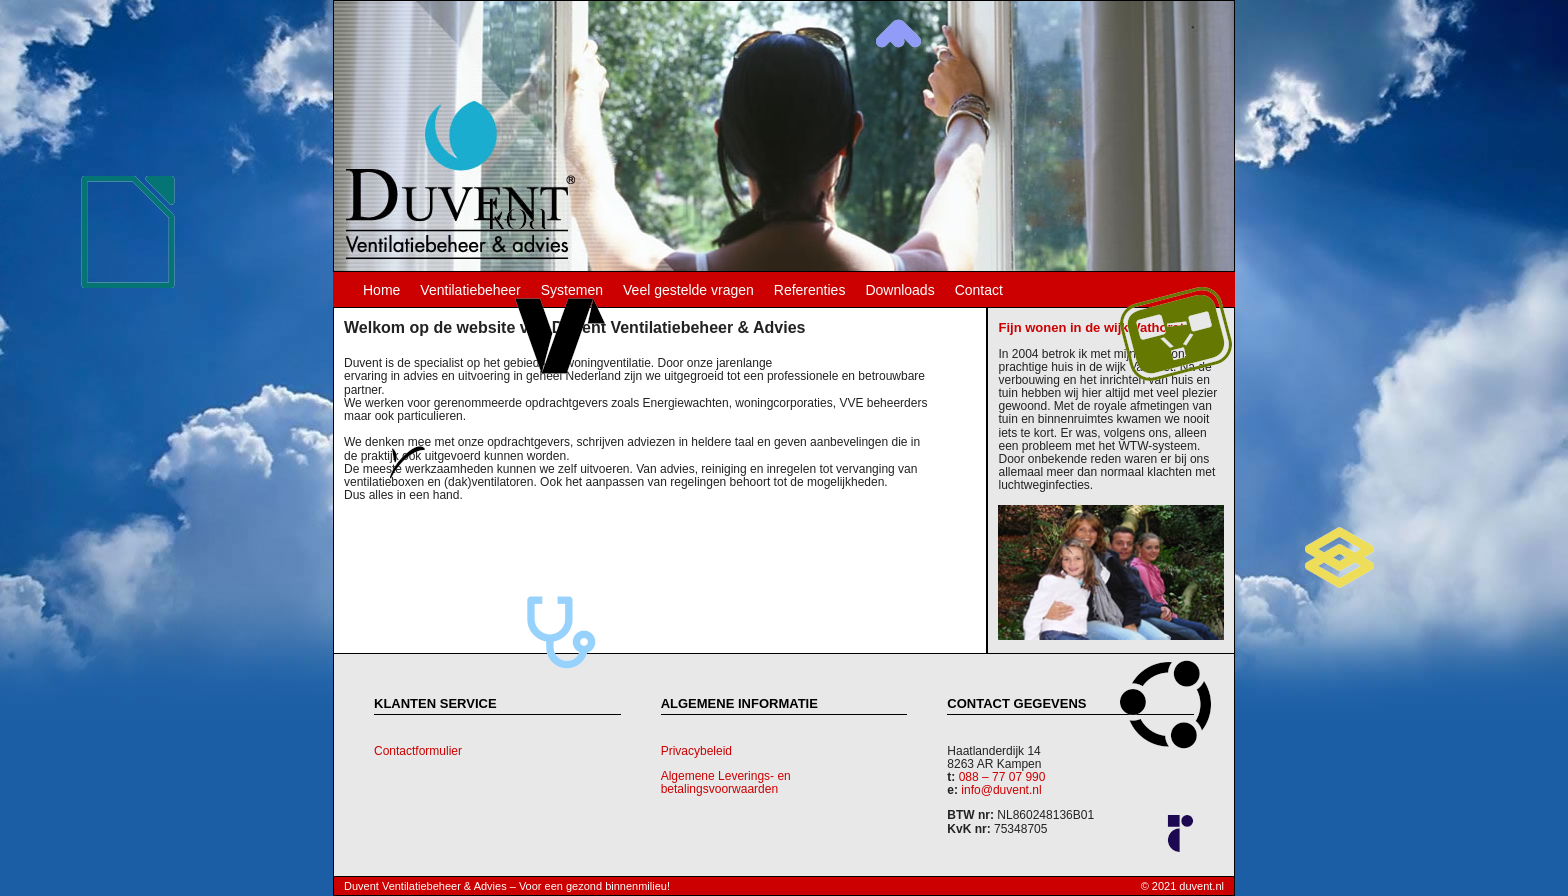 Image resolution: width=1568 pixels, height=896 pixels. Describe the element at coordinates (1165, 704) in the screenshot. I see `ubuntu linux operating system logo` at that location.